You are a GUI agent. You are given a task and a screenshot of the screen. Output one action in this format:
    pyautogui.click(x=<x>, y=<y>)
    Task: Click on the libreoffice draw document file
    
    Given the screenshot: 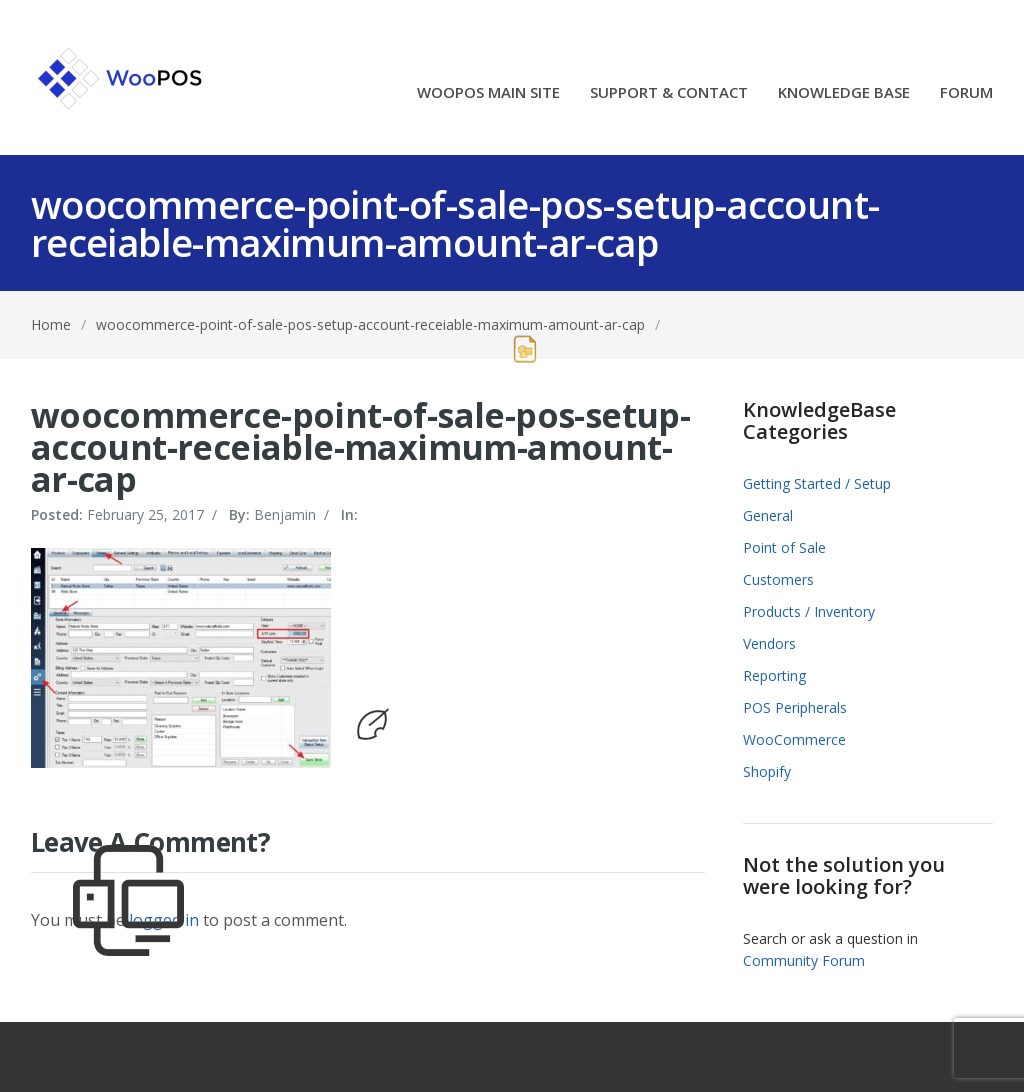 What is the action you would take?
    pyautogui.click(x=525, y=349)
    